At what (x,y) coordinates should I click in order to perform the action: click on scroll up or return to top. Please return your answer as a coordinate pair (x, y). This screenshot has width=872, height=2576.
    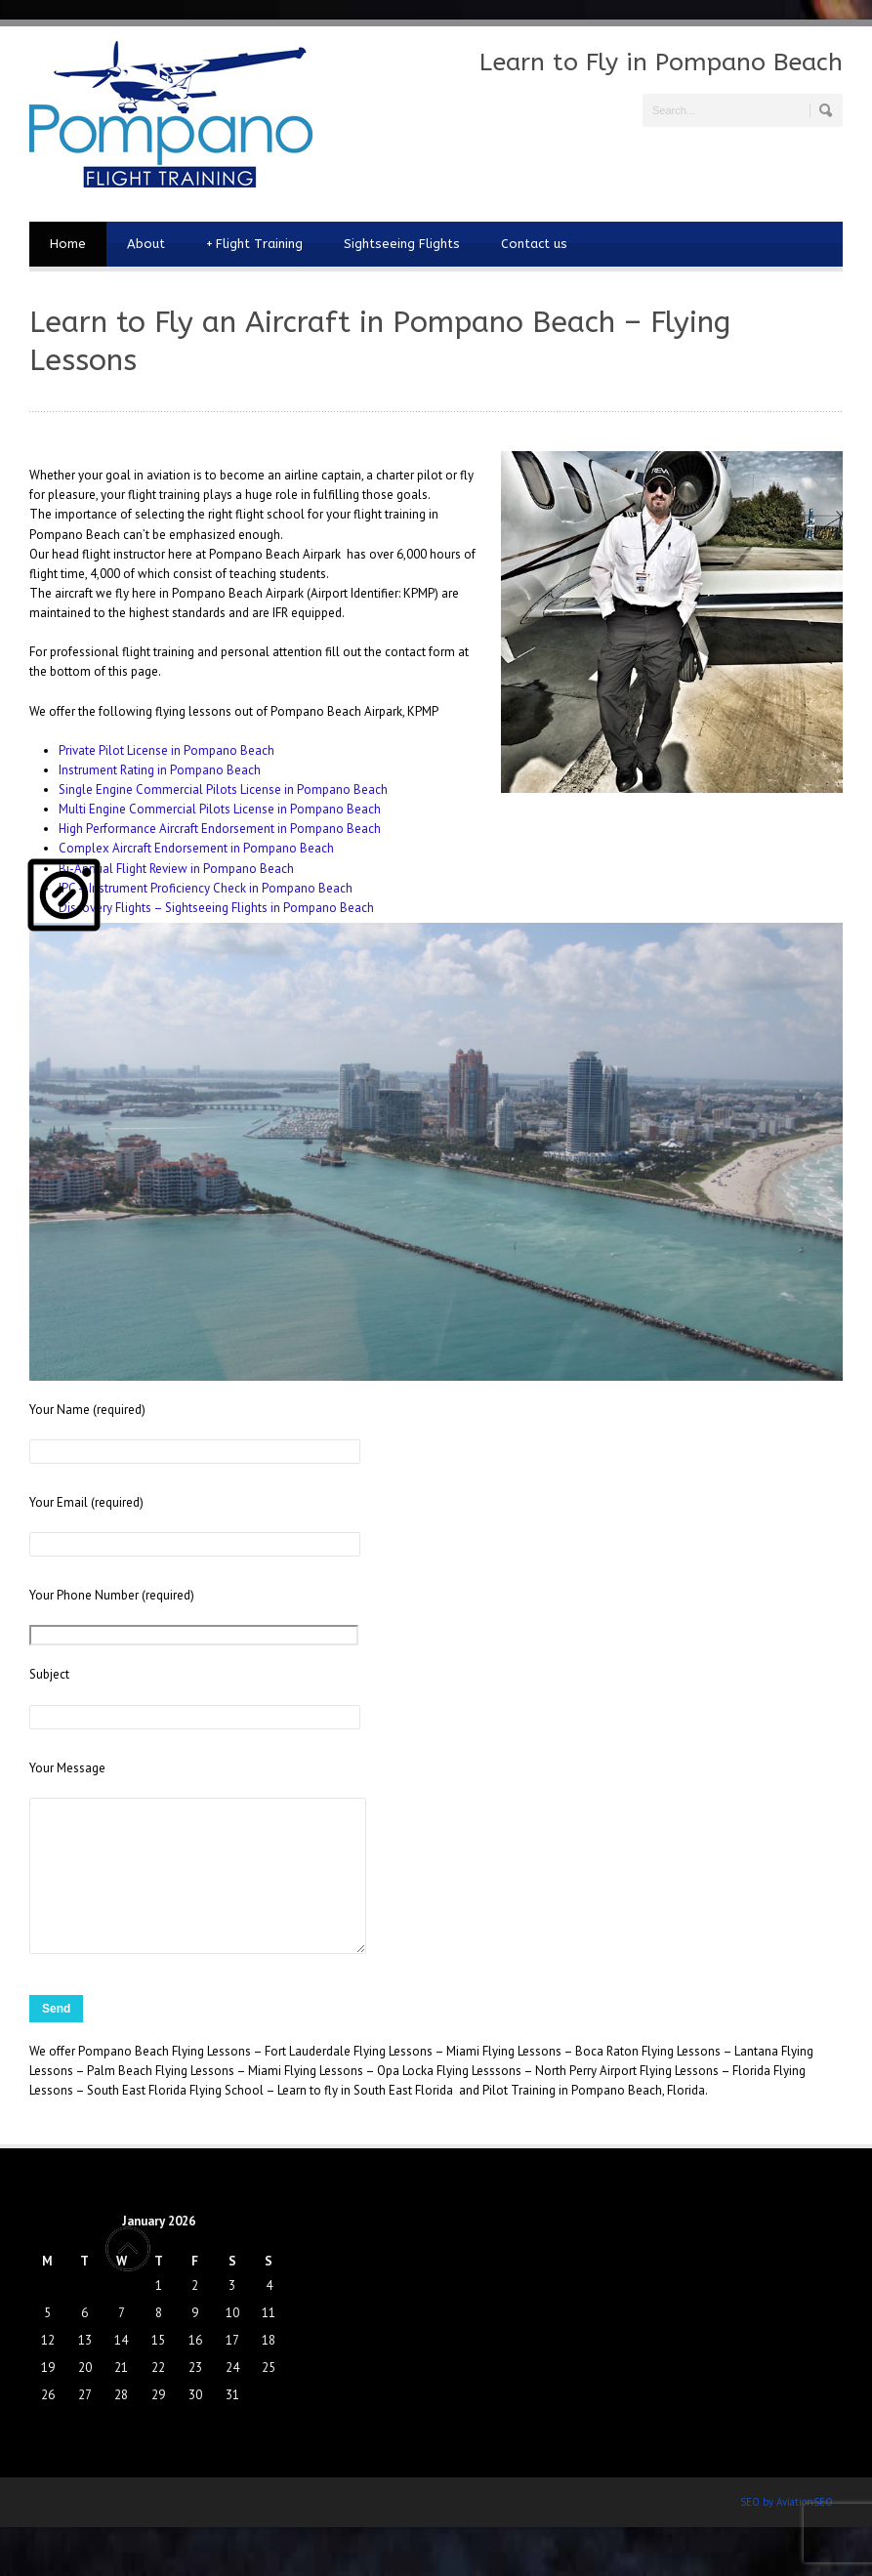
    Looking at the image, I should click on (128, 2249).